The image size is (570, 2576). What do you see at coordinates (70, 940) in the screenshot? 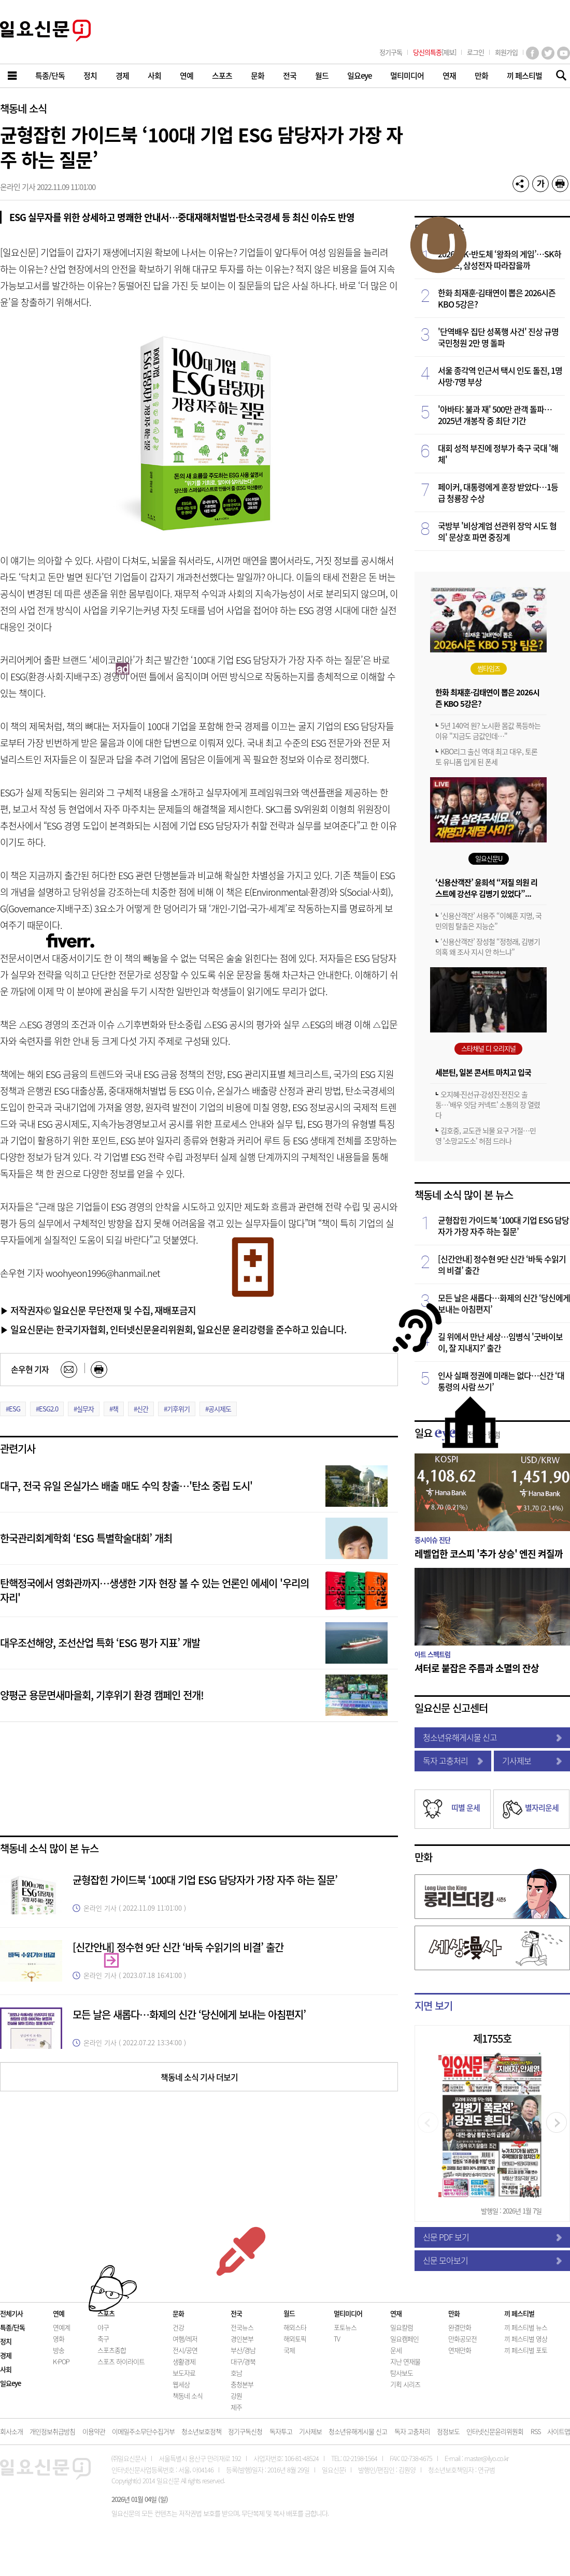
I see `open the Fiverr app` at bounding box center [70, 940].